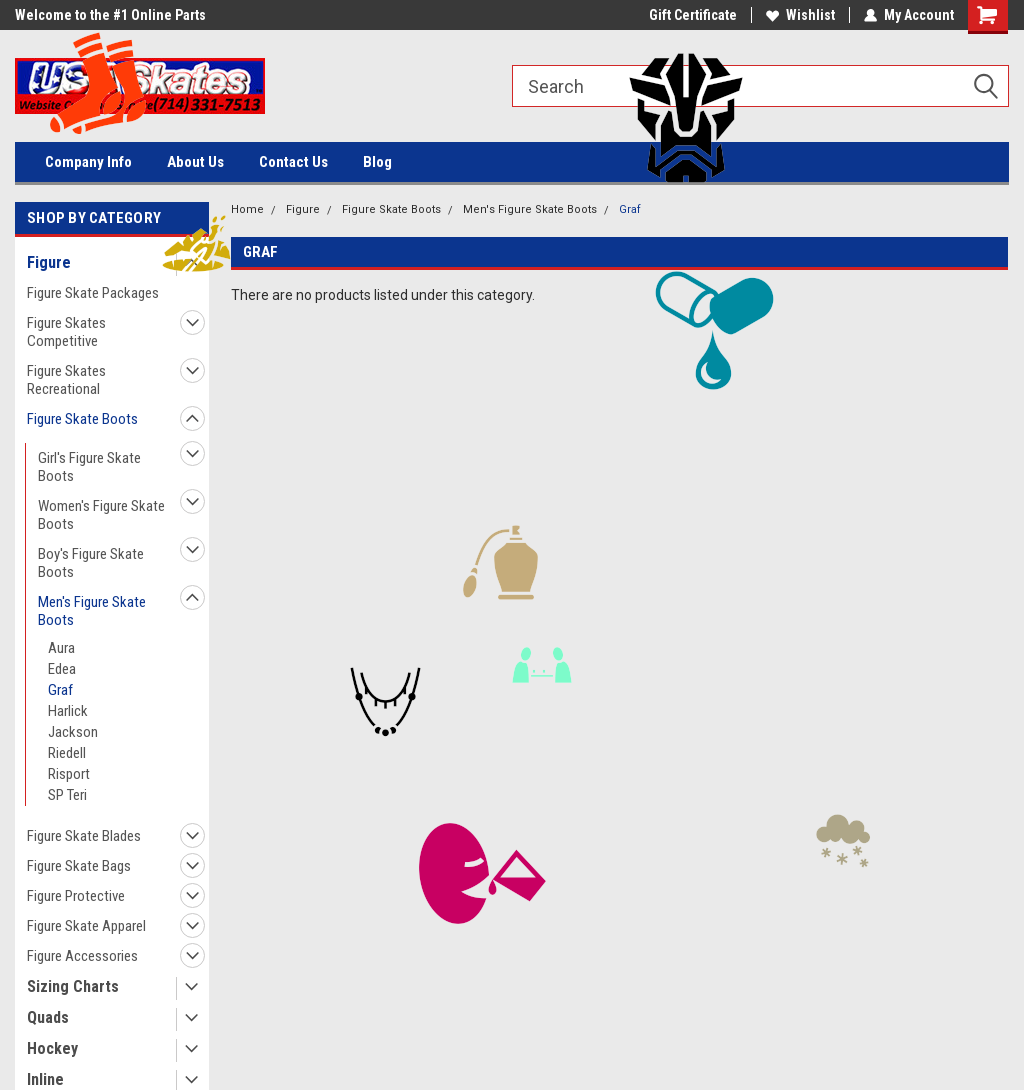 The image size is (1024, 1090). I want to click on browse fragrance or perfume items, so click(500, 562).